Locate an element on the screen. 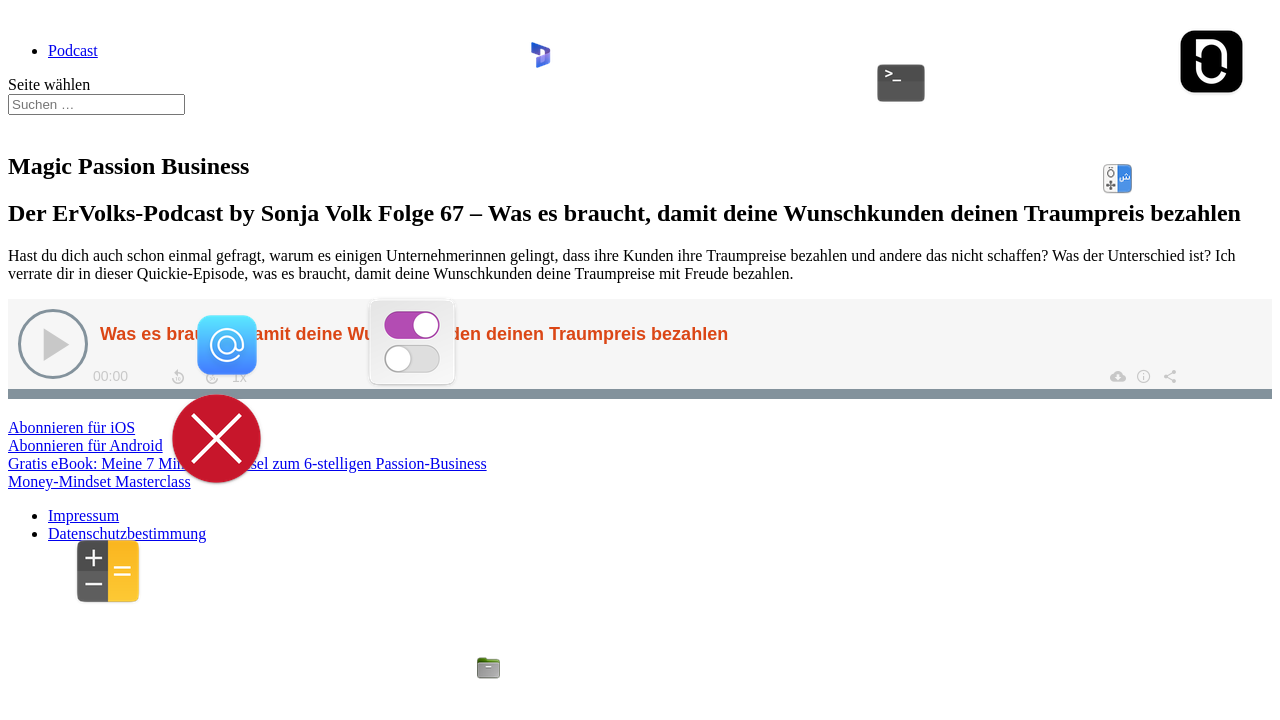  open file manager application is located at coordinates (488, 667).